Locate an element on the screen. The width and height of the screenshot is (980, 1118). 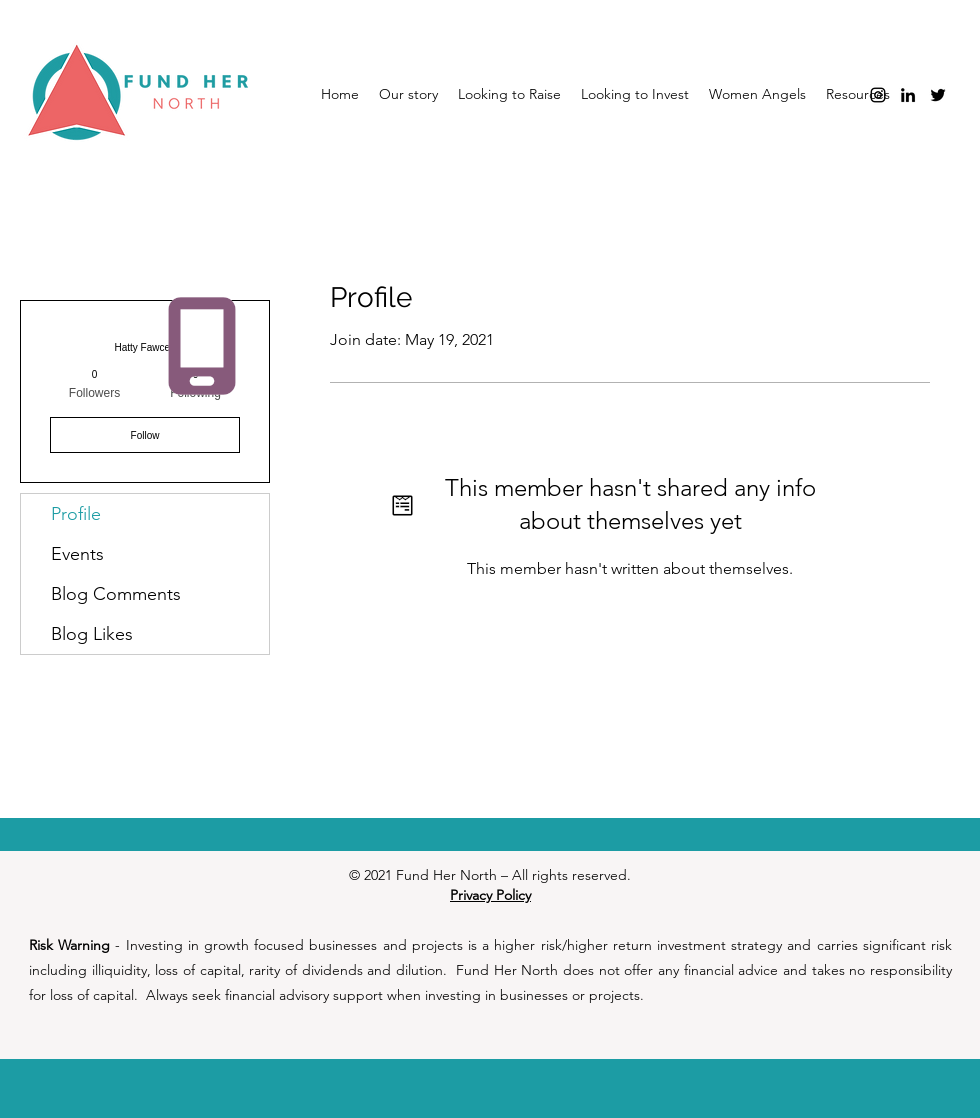
WPForms plugin logo is located at coordinates (402, 505).